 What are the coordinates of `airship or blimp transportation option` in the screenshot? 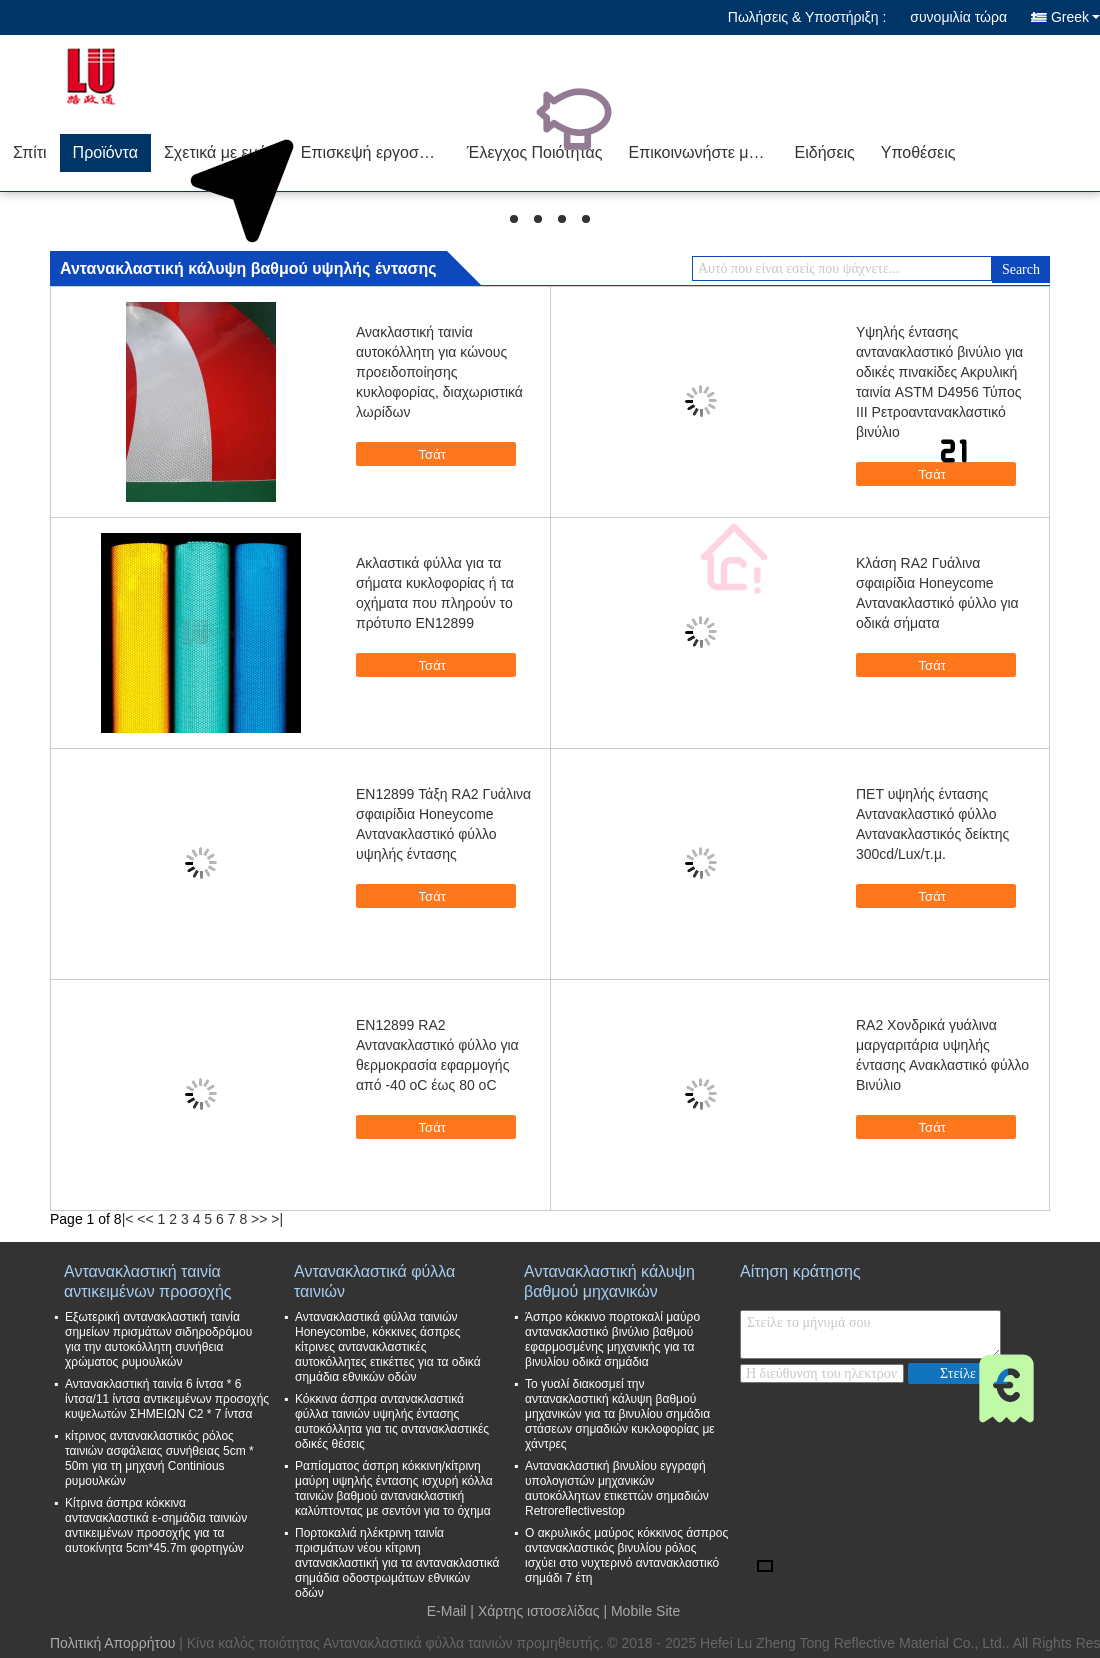 It's located at (574, 119).